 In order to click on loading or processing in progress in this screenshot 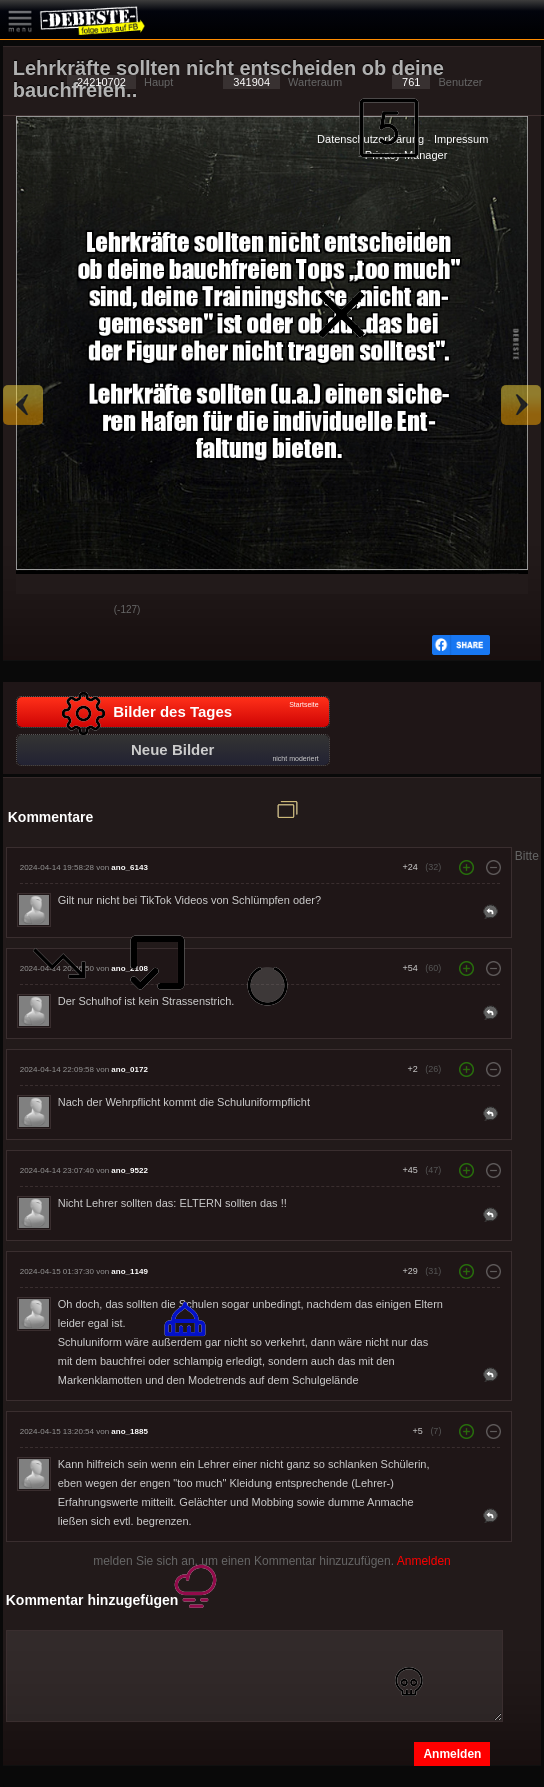, I will do `click(267, 985)`.